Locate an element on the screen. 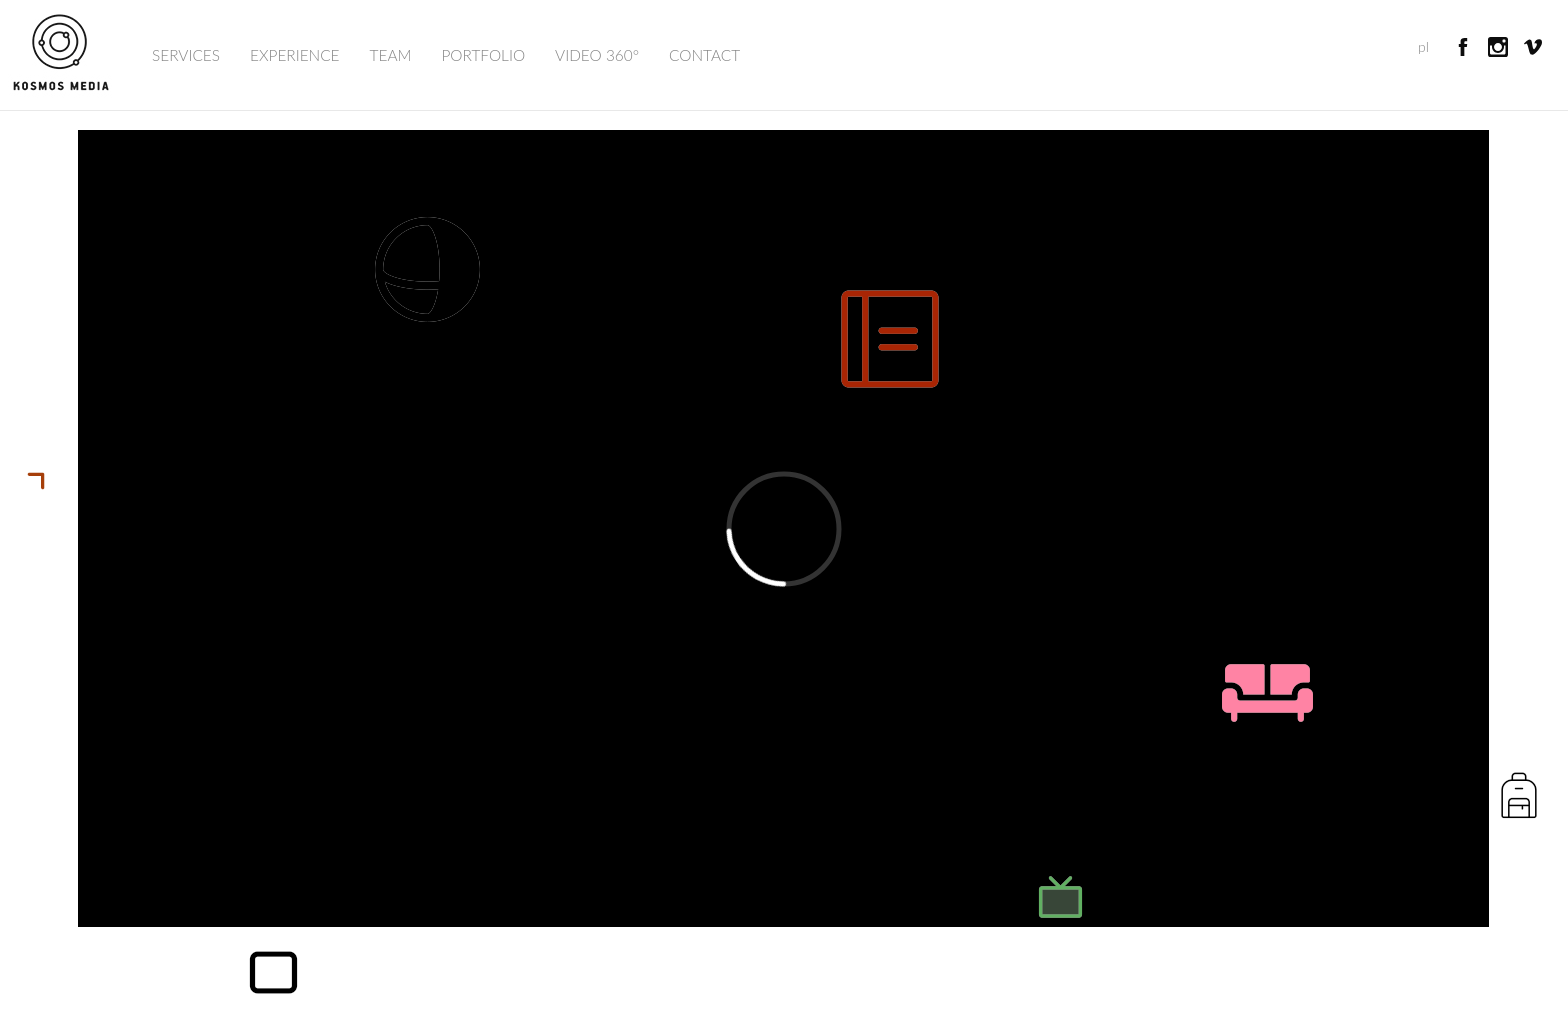 The height and width of the screenshot is (1016, 1568). access TV or video streaming features is located at coordinates (1060, 899).